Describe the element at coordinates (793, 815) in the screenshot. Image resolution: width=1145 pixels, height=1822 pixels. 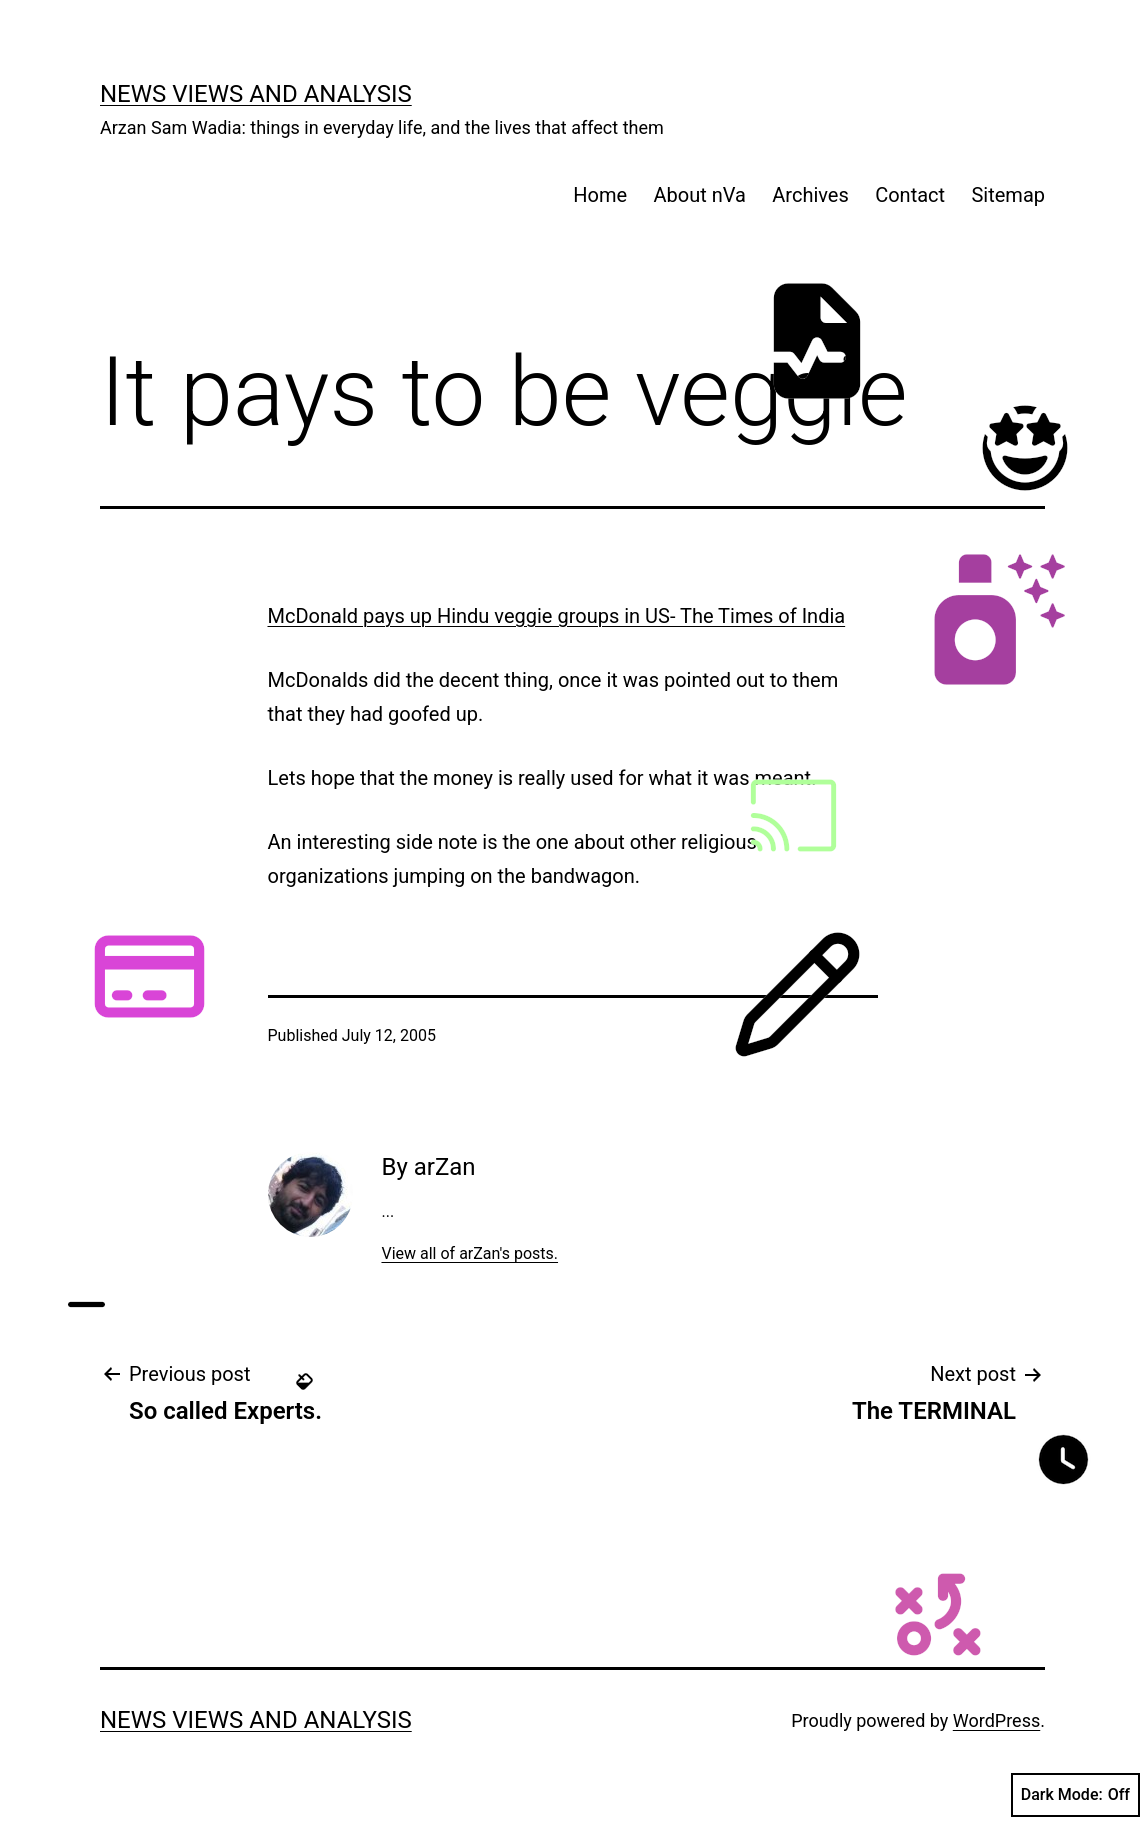
I see `cast your screen to another device` at that location.